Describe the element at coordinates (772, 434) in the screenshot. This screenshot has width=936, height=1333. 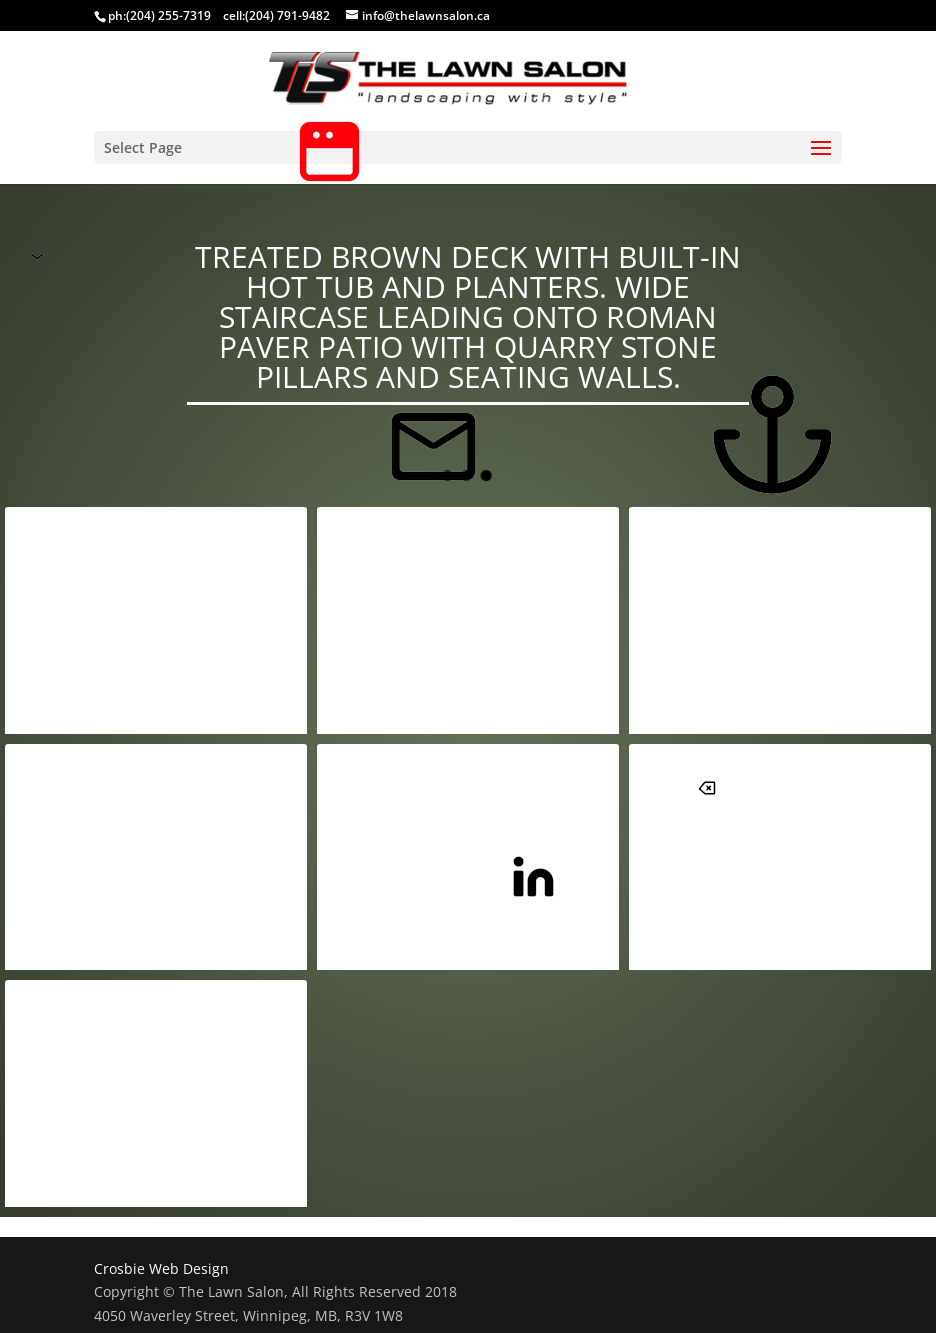
I see `anchor a component or element in place` at that location.